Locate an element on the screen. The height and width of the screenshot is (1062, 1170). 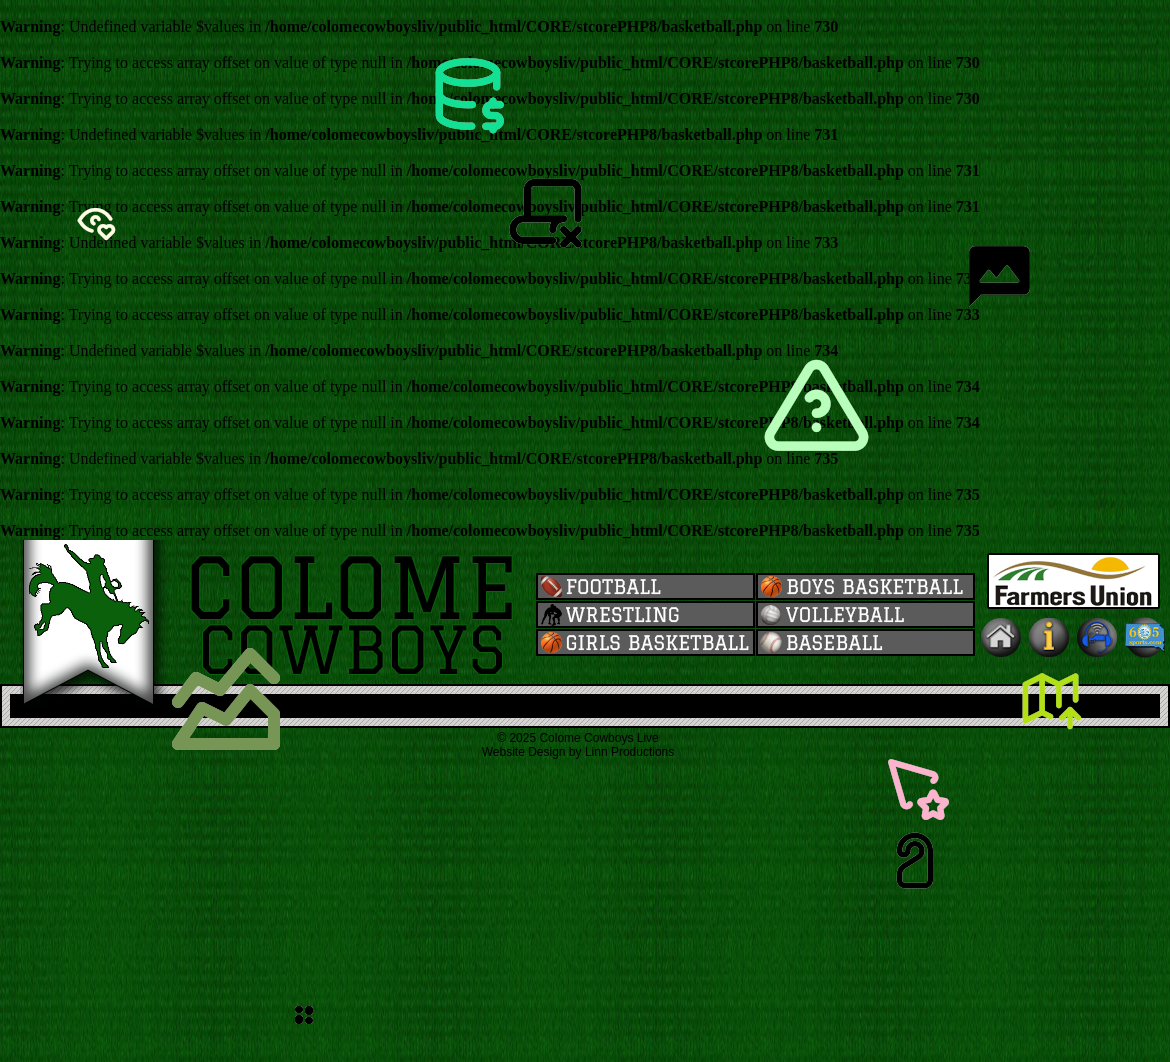
view area chart with trend line overlay is located at coordinates (226, 702).